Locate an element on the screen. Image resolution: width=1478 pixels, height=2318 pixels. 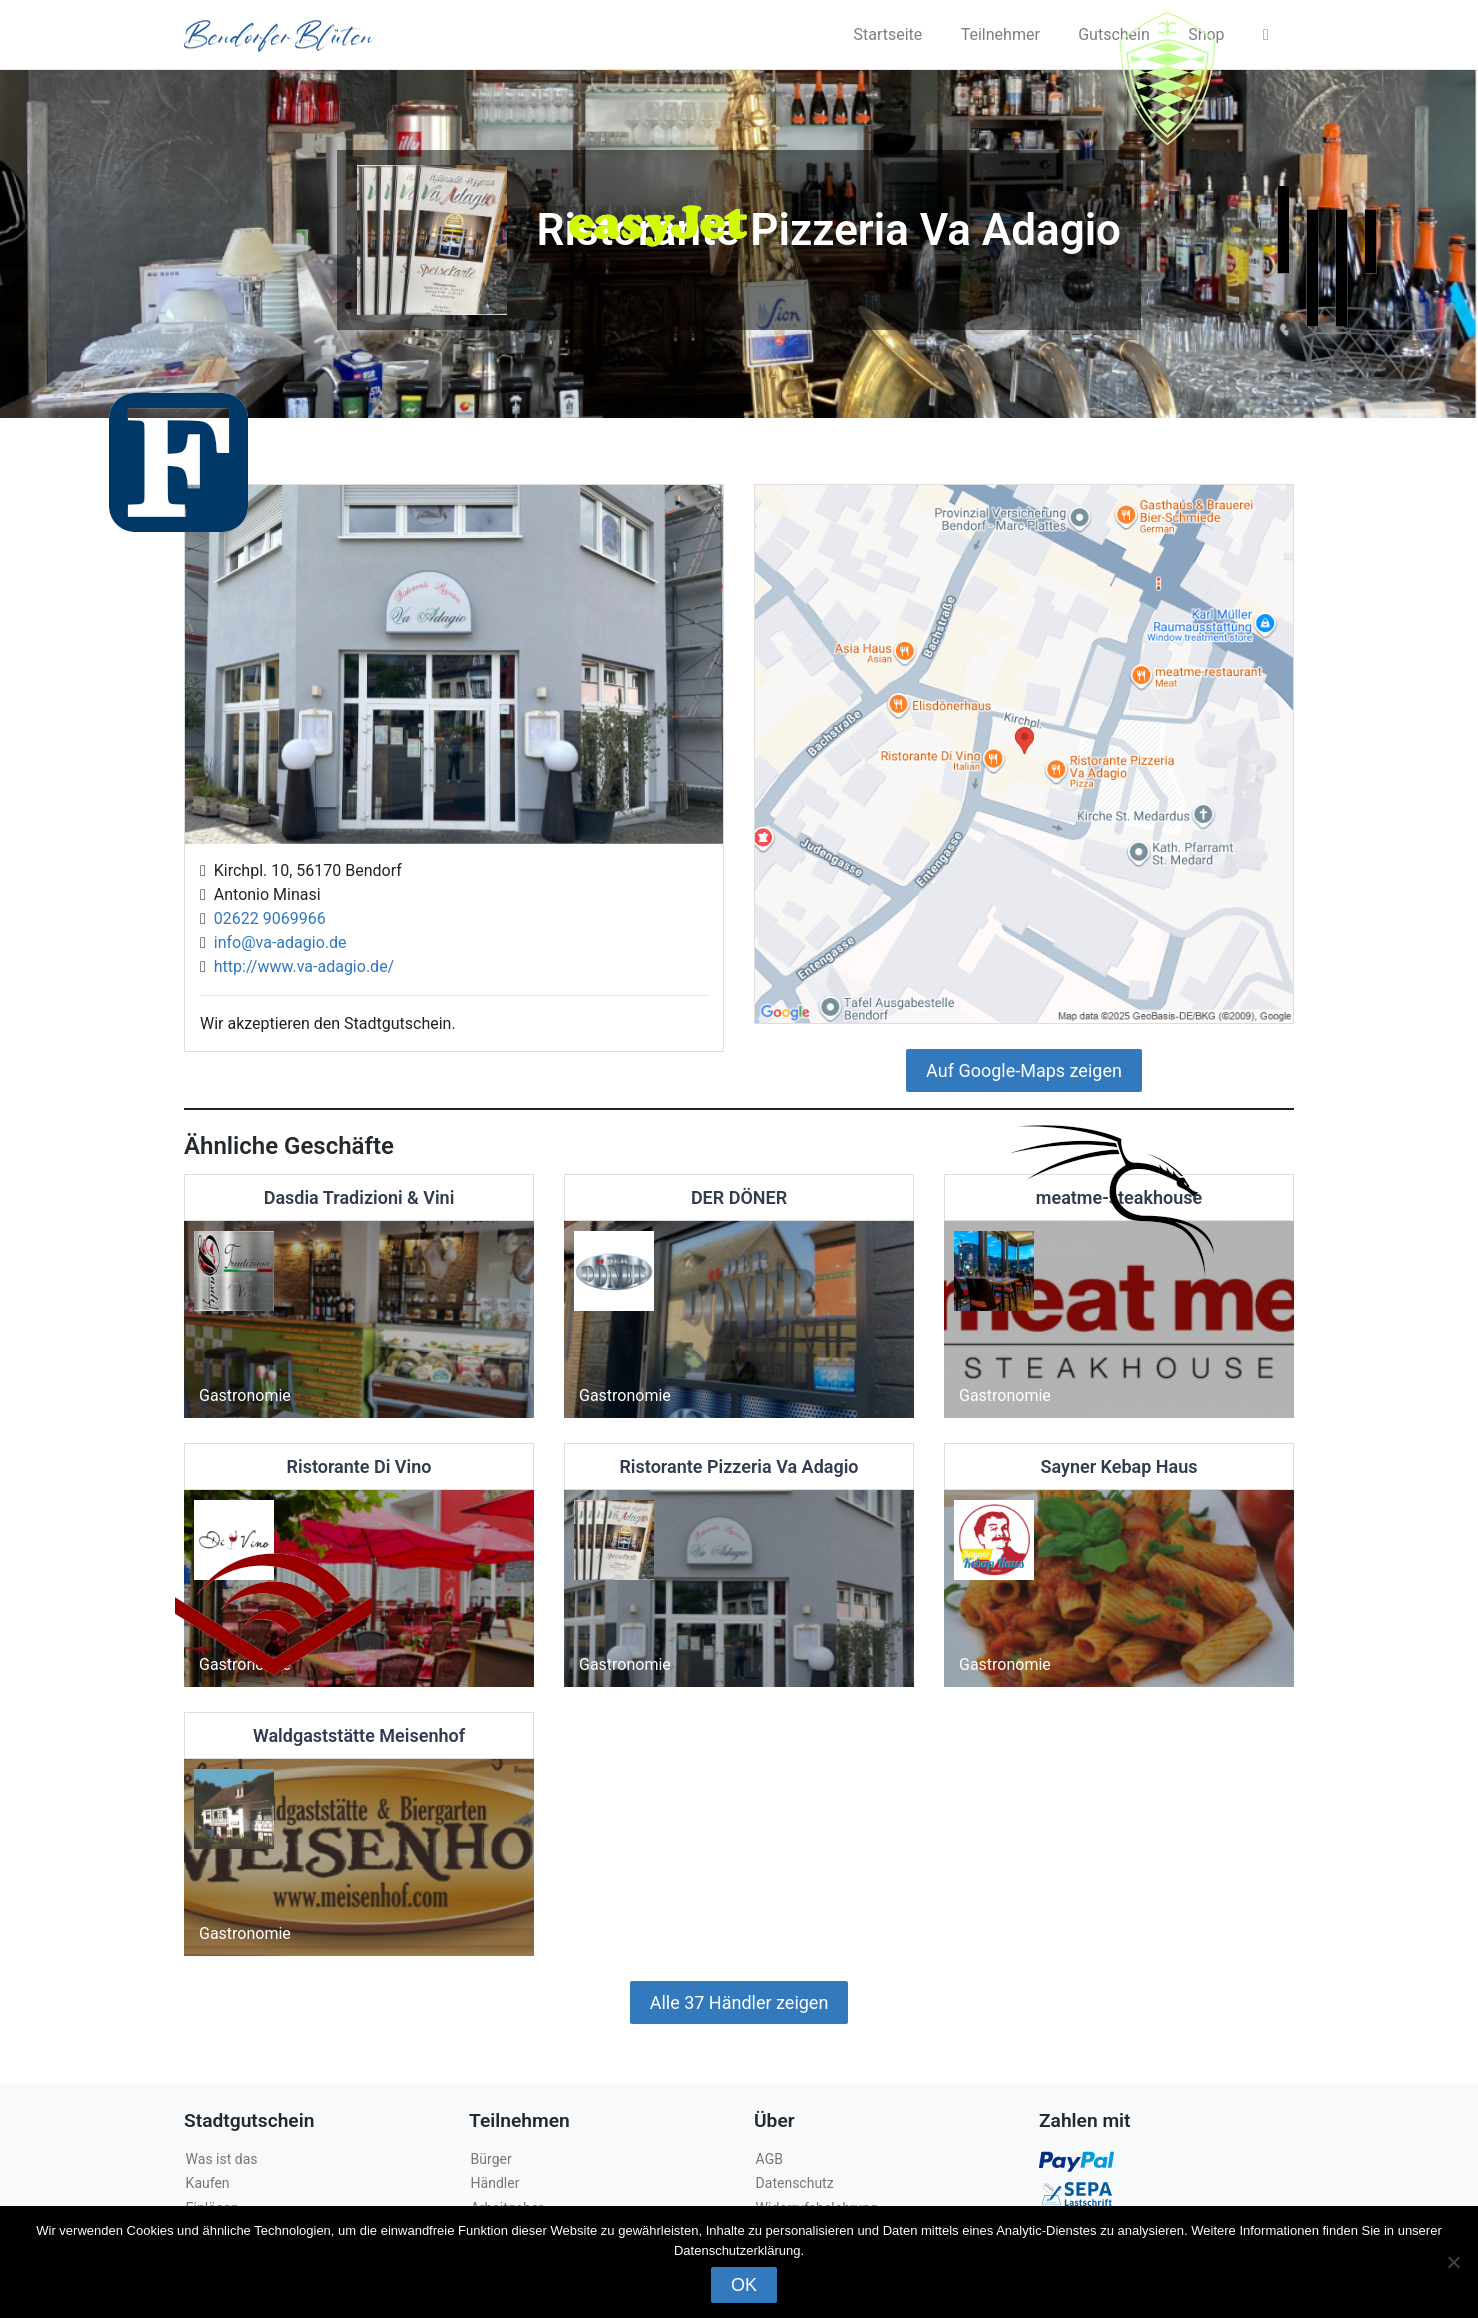
fortran programming language logo is located at coordinates (178, 462).